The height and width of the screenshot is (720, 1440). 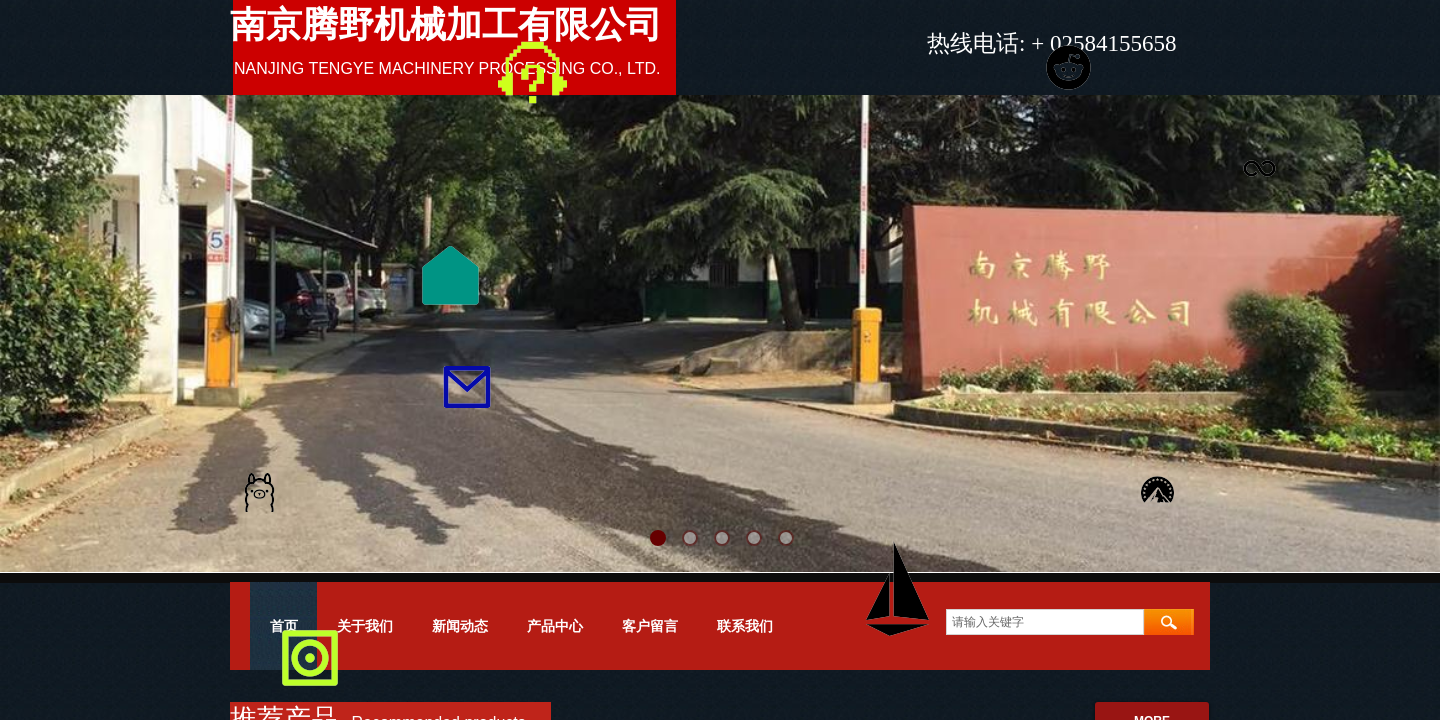 What do you see at coordinates (1157, 489) in the screenshot?
I see `open the Paramount+ streaming app` at bounding box center [1157, 489].